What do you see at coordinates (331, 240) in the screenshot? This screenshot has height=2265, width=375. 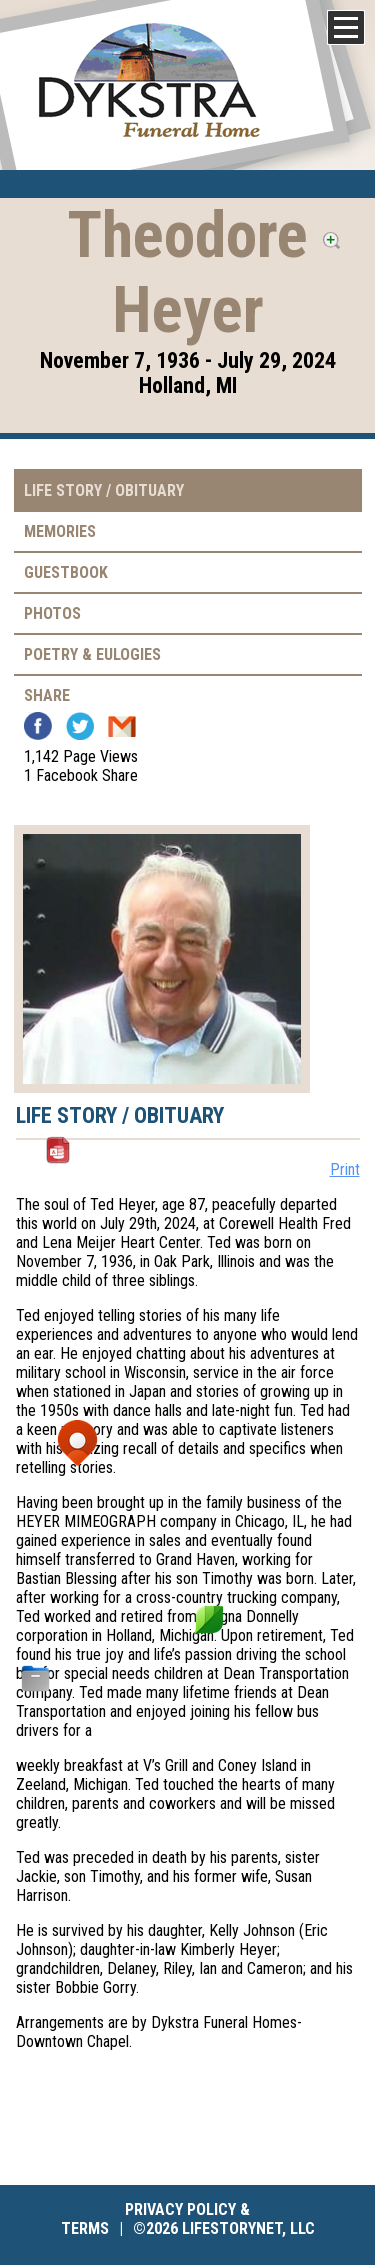 I see `zoom in on the current view` at bounding box center [331, 240].